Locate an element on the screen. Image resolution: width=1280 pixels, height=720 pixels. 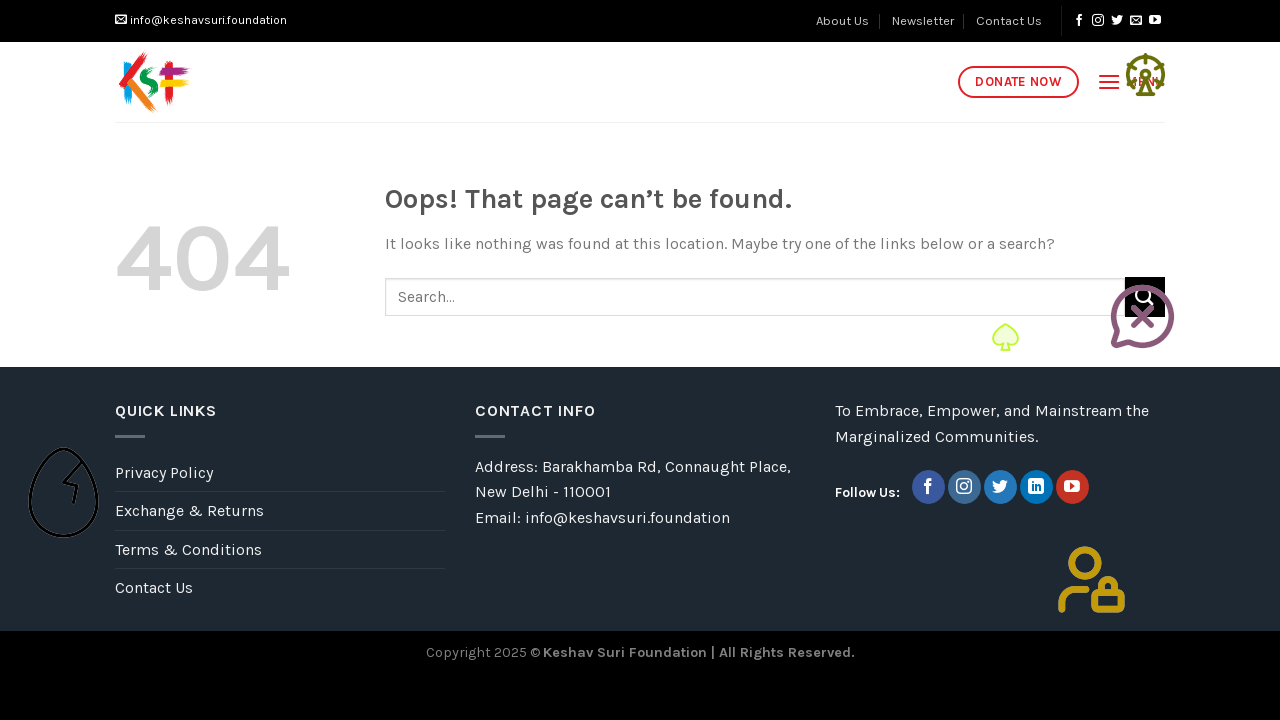
delete a message or conversation is located at coordinates (1142, 316).